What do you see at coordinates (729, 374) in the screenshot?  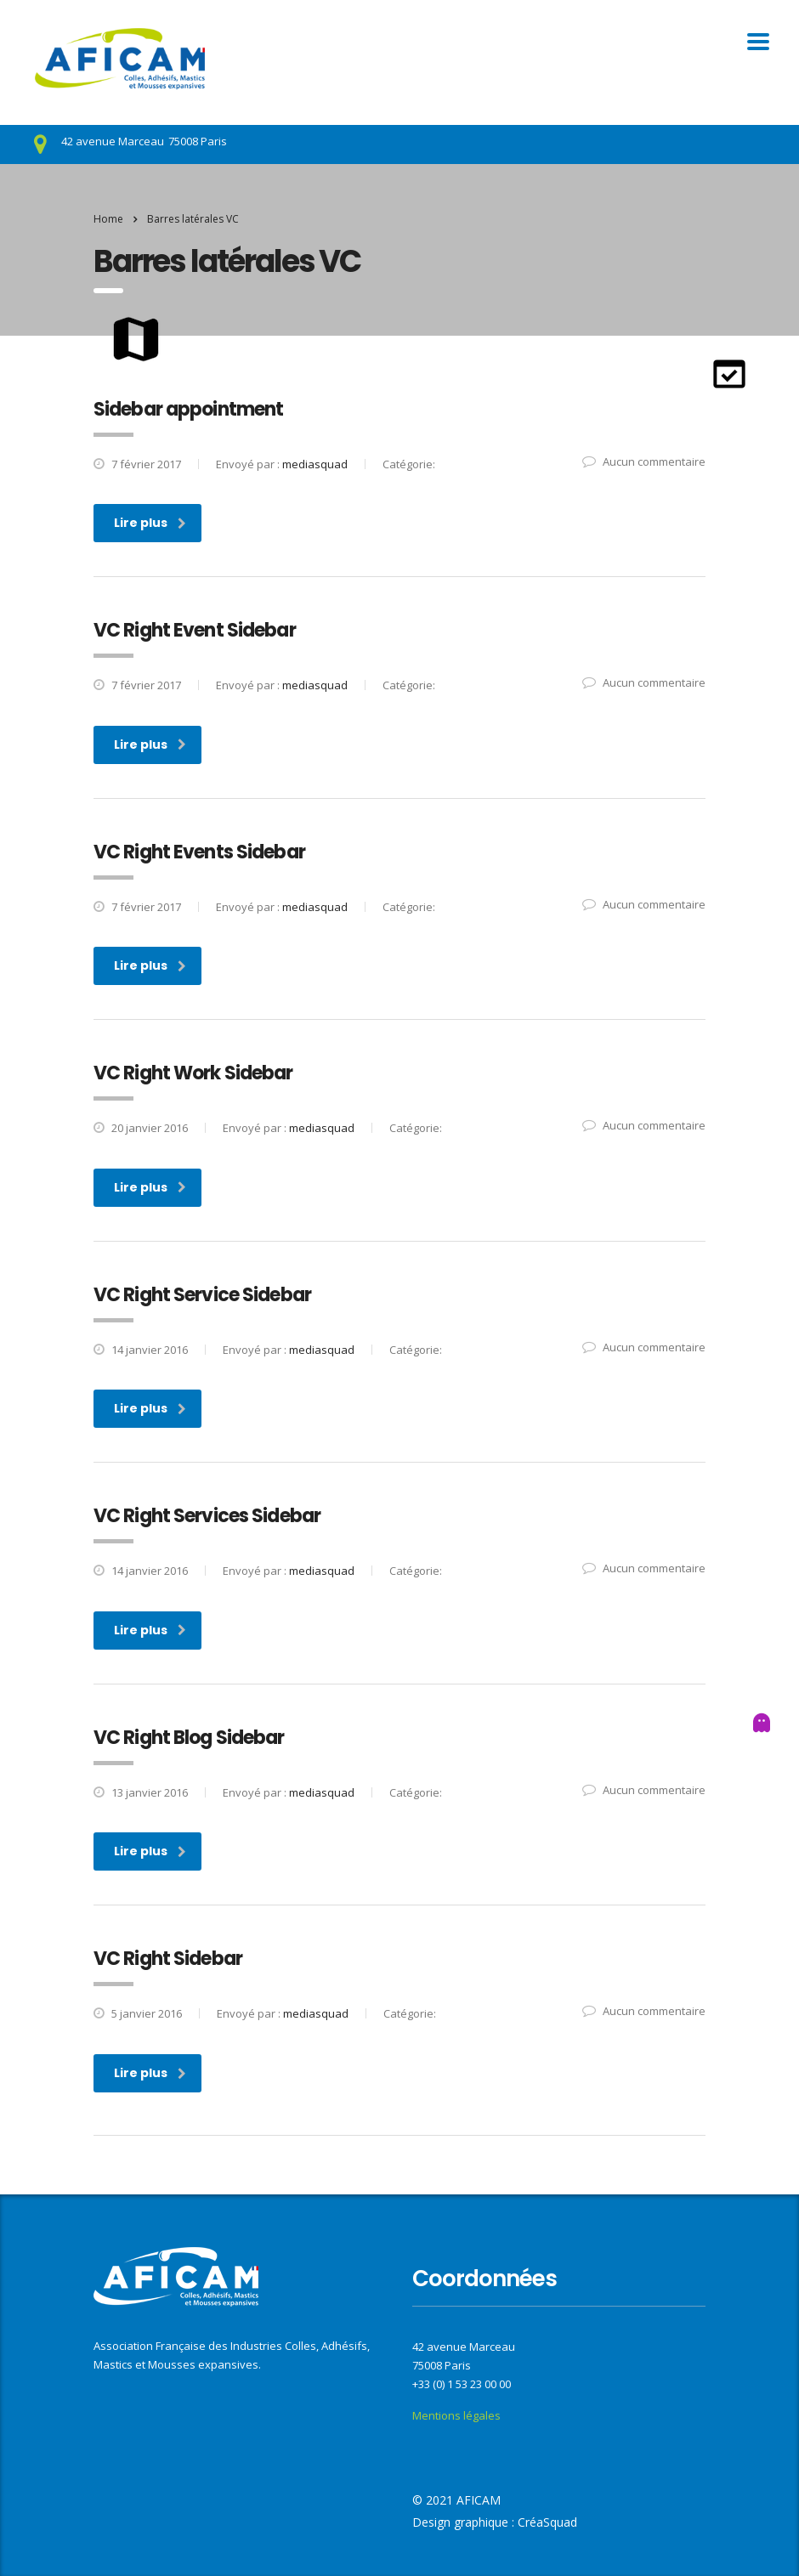 I see `indicates a verified domain or website` at bounding box center [729, 374].